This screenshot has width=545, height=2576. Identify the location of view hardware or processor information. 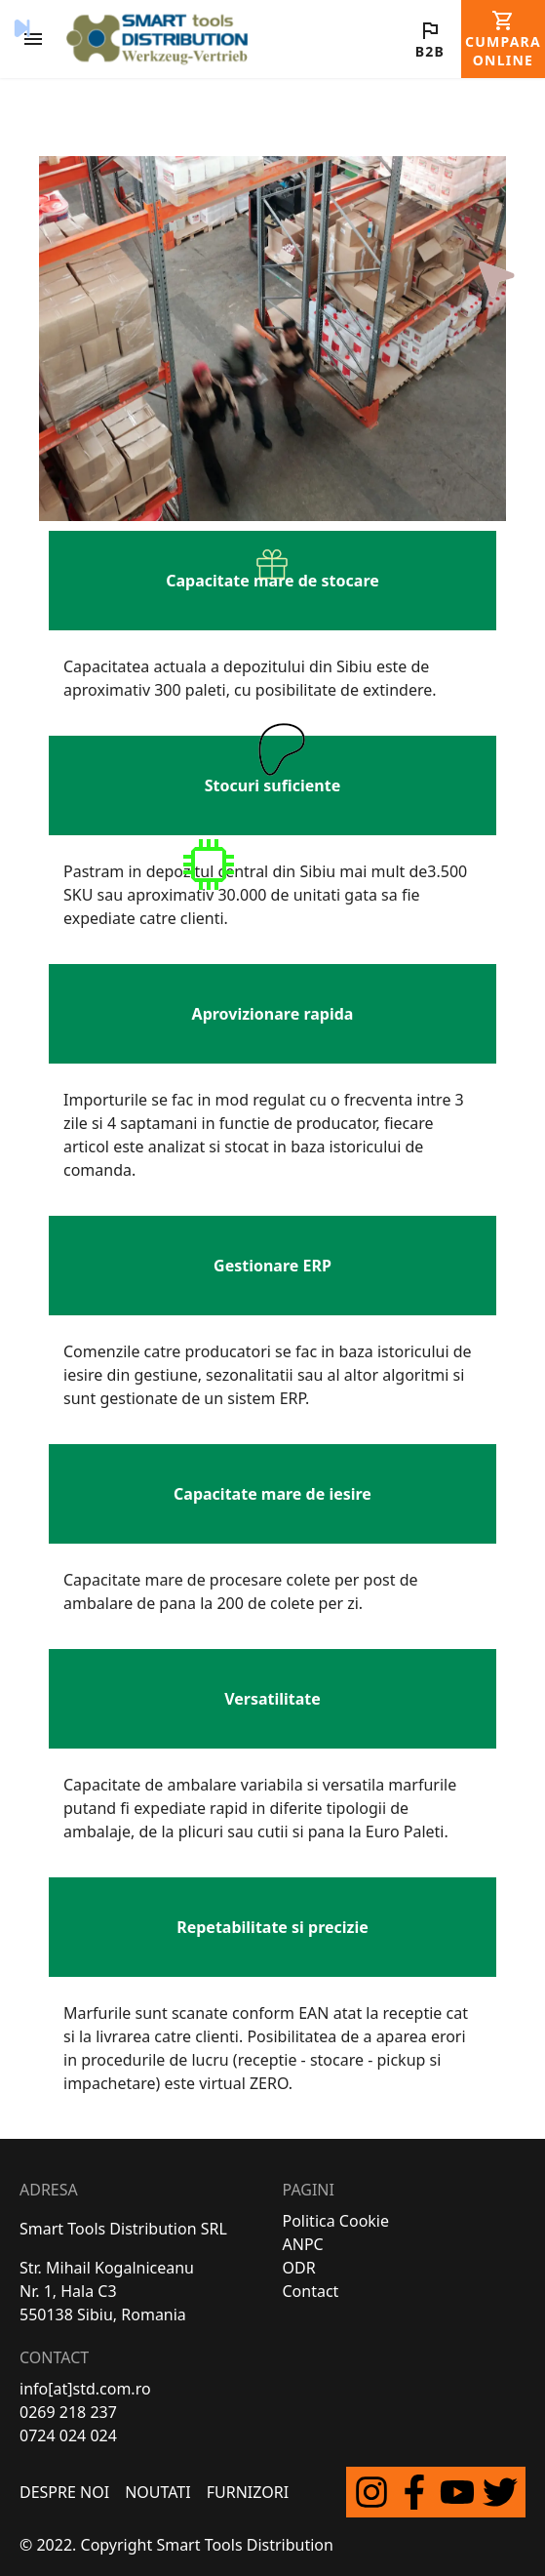
(211, 866).